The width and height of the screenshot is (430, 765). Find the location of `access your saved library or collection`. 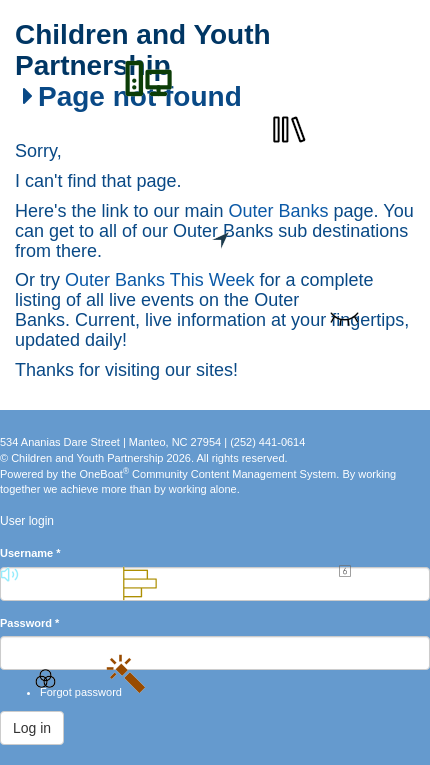

access your saved library or collection is located at coordinates (288, 129).